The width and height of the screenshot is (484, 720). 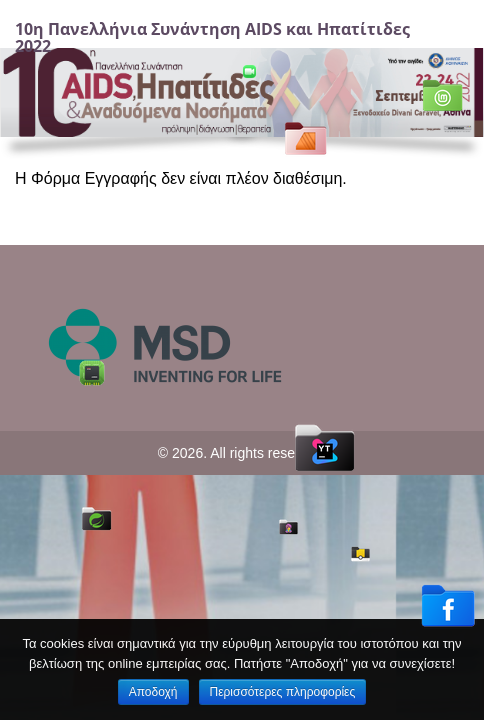 I want to click on open spring framework project files, so click(x=96, y=519).